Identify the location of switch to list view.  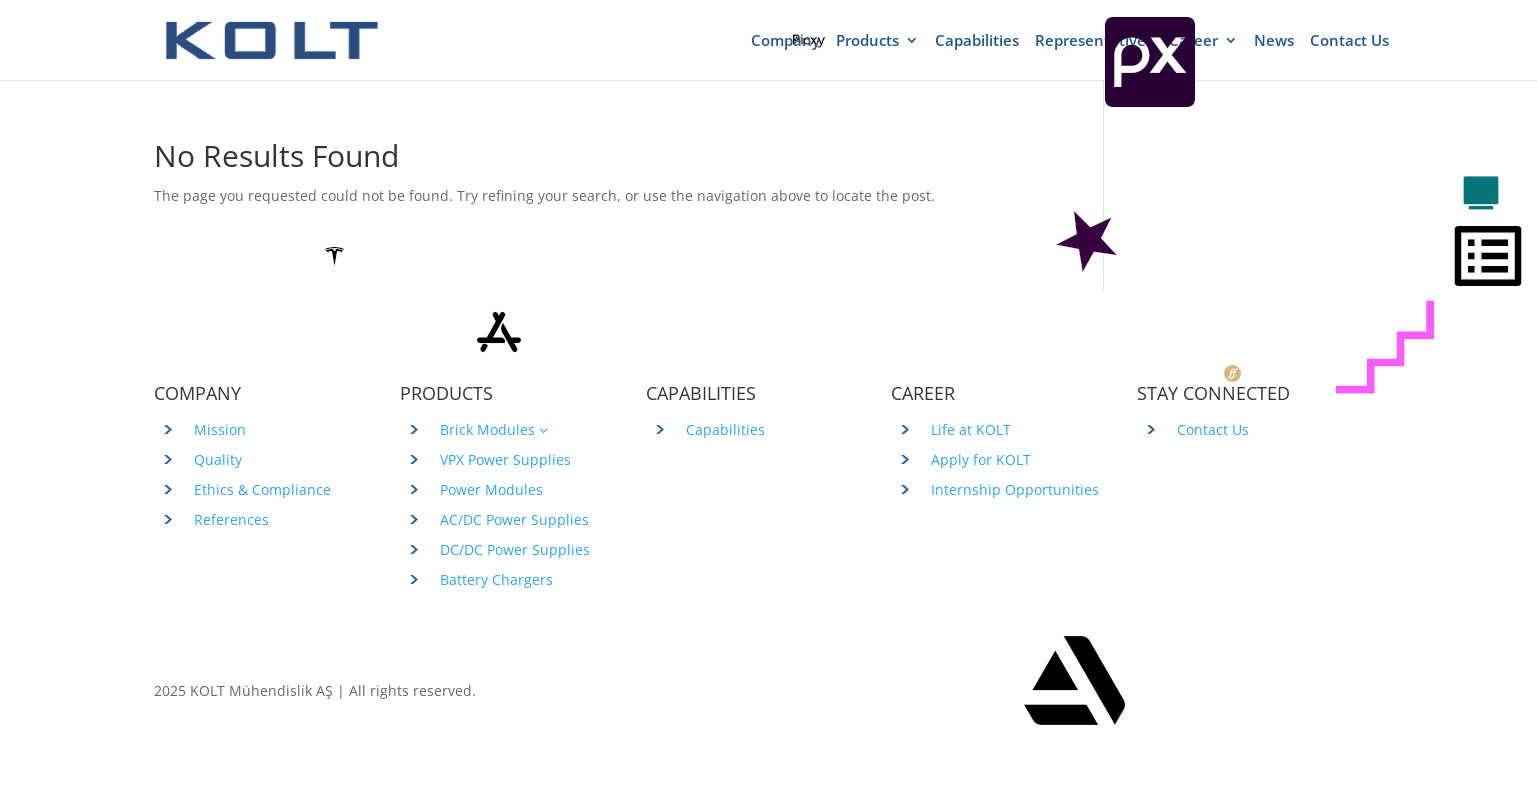
(1488, 256).